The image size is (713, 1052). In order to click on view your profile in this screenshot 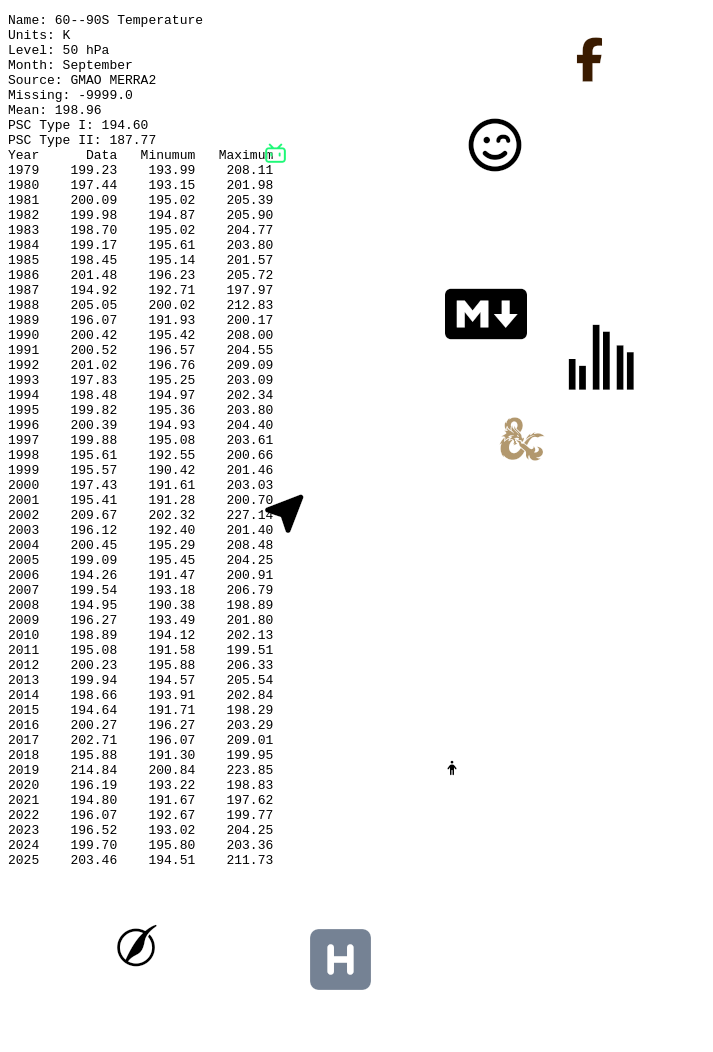, I will do `click(452, 768)`.